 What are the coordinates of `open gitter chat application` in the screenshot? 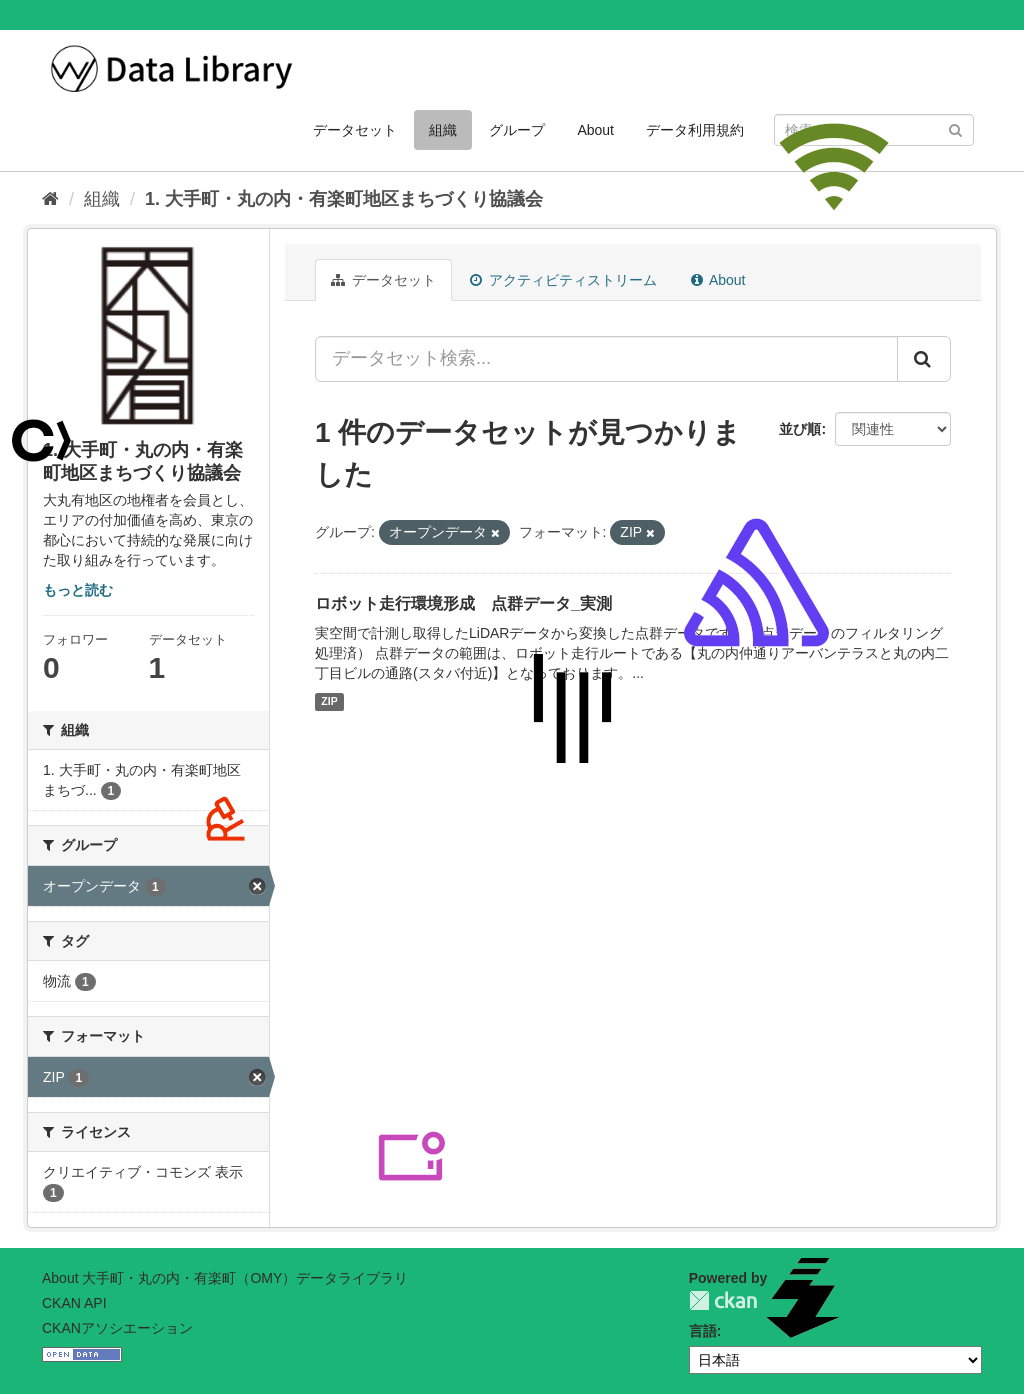 It's located at (572, 708).